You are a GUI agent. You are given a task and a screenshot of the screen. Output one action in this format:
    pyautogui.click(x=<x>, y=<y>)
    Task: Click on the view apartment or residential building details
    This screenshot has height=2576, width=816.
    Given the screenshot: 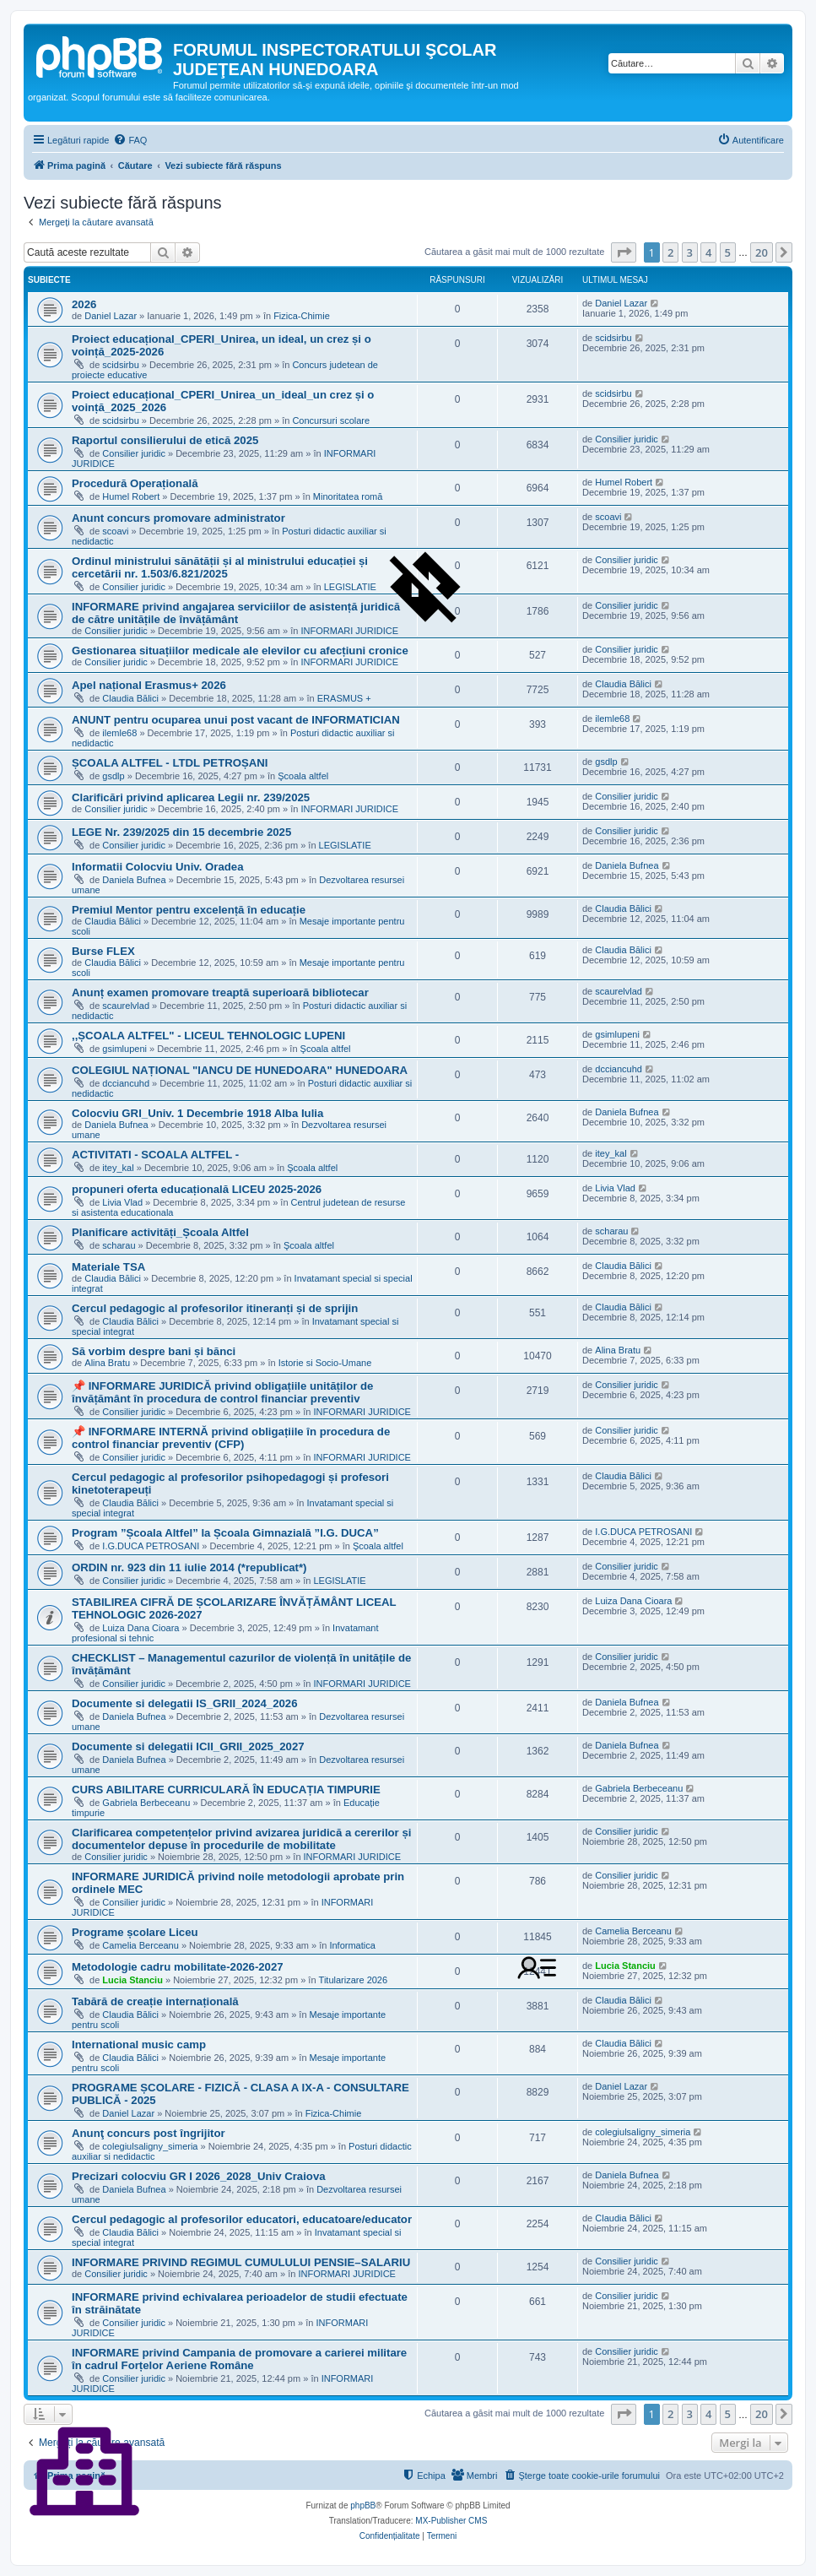 What is the action you would take?
    pyautogui.click(x=84, y=2471)
    